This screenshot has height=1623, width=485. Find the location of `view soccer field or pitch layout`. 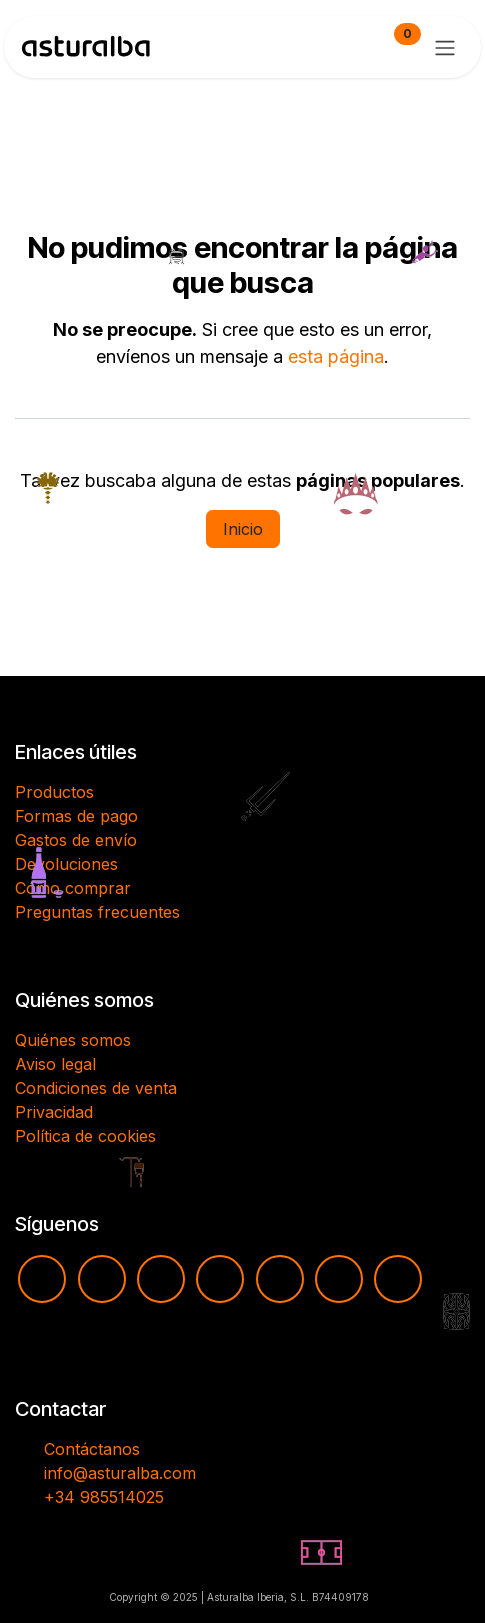

view soccer field or pitch layout is located at coordinates (321, 1552).